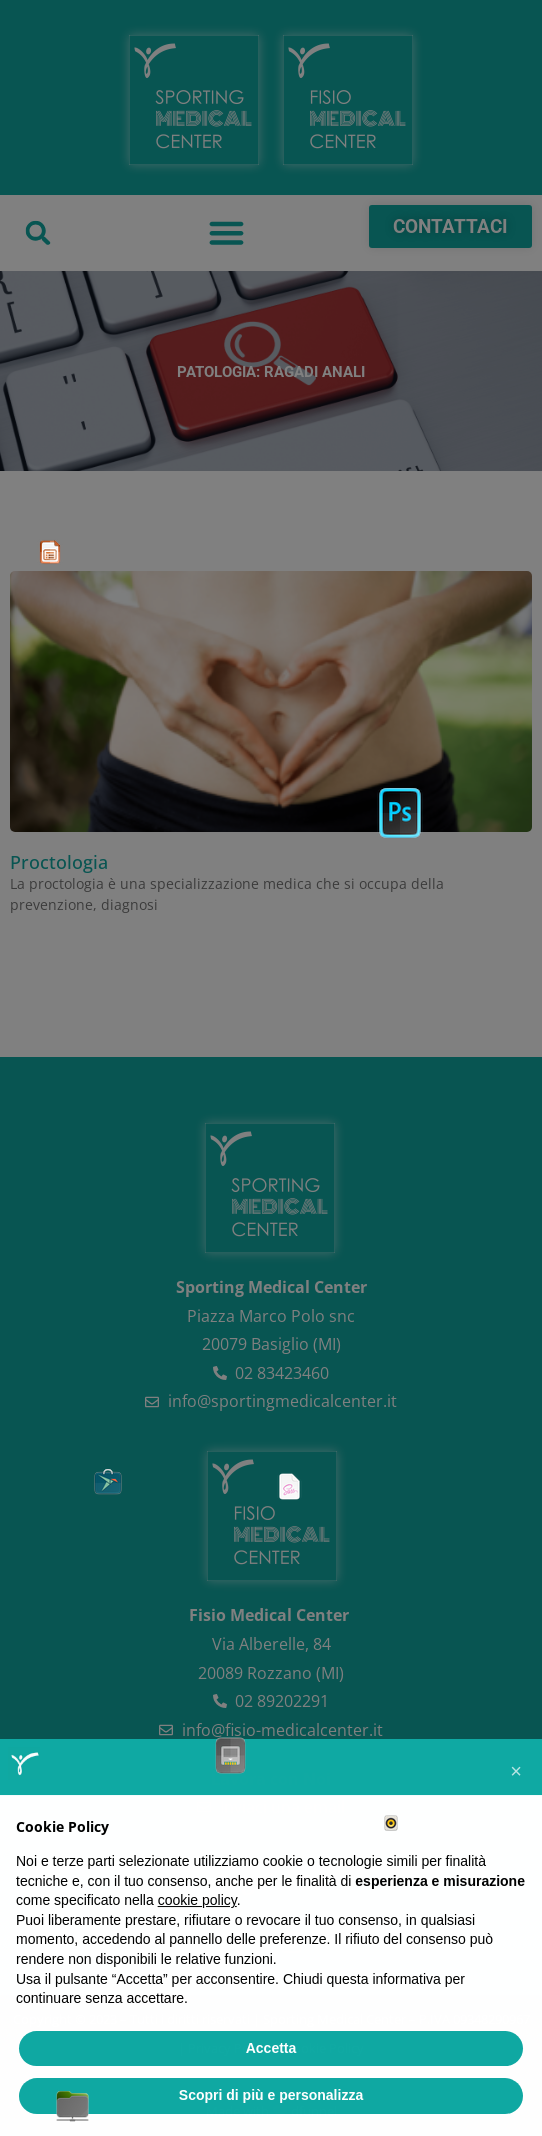 The height and width of the screenshot is (2136, 542). What do you see at coordinates (400, 813) in the screenshot?
I see `adobe photoshop file type indicator` at bounding box center [400, 813].